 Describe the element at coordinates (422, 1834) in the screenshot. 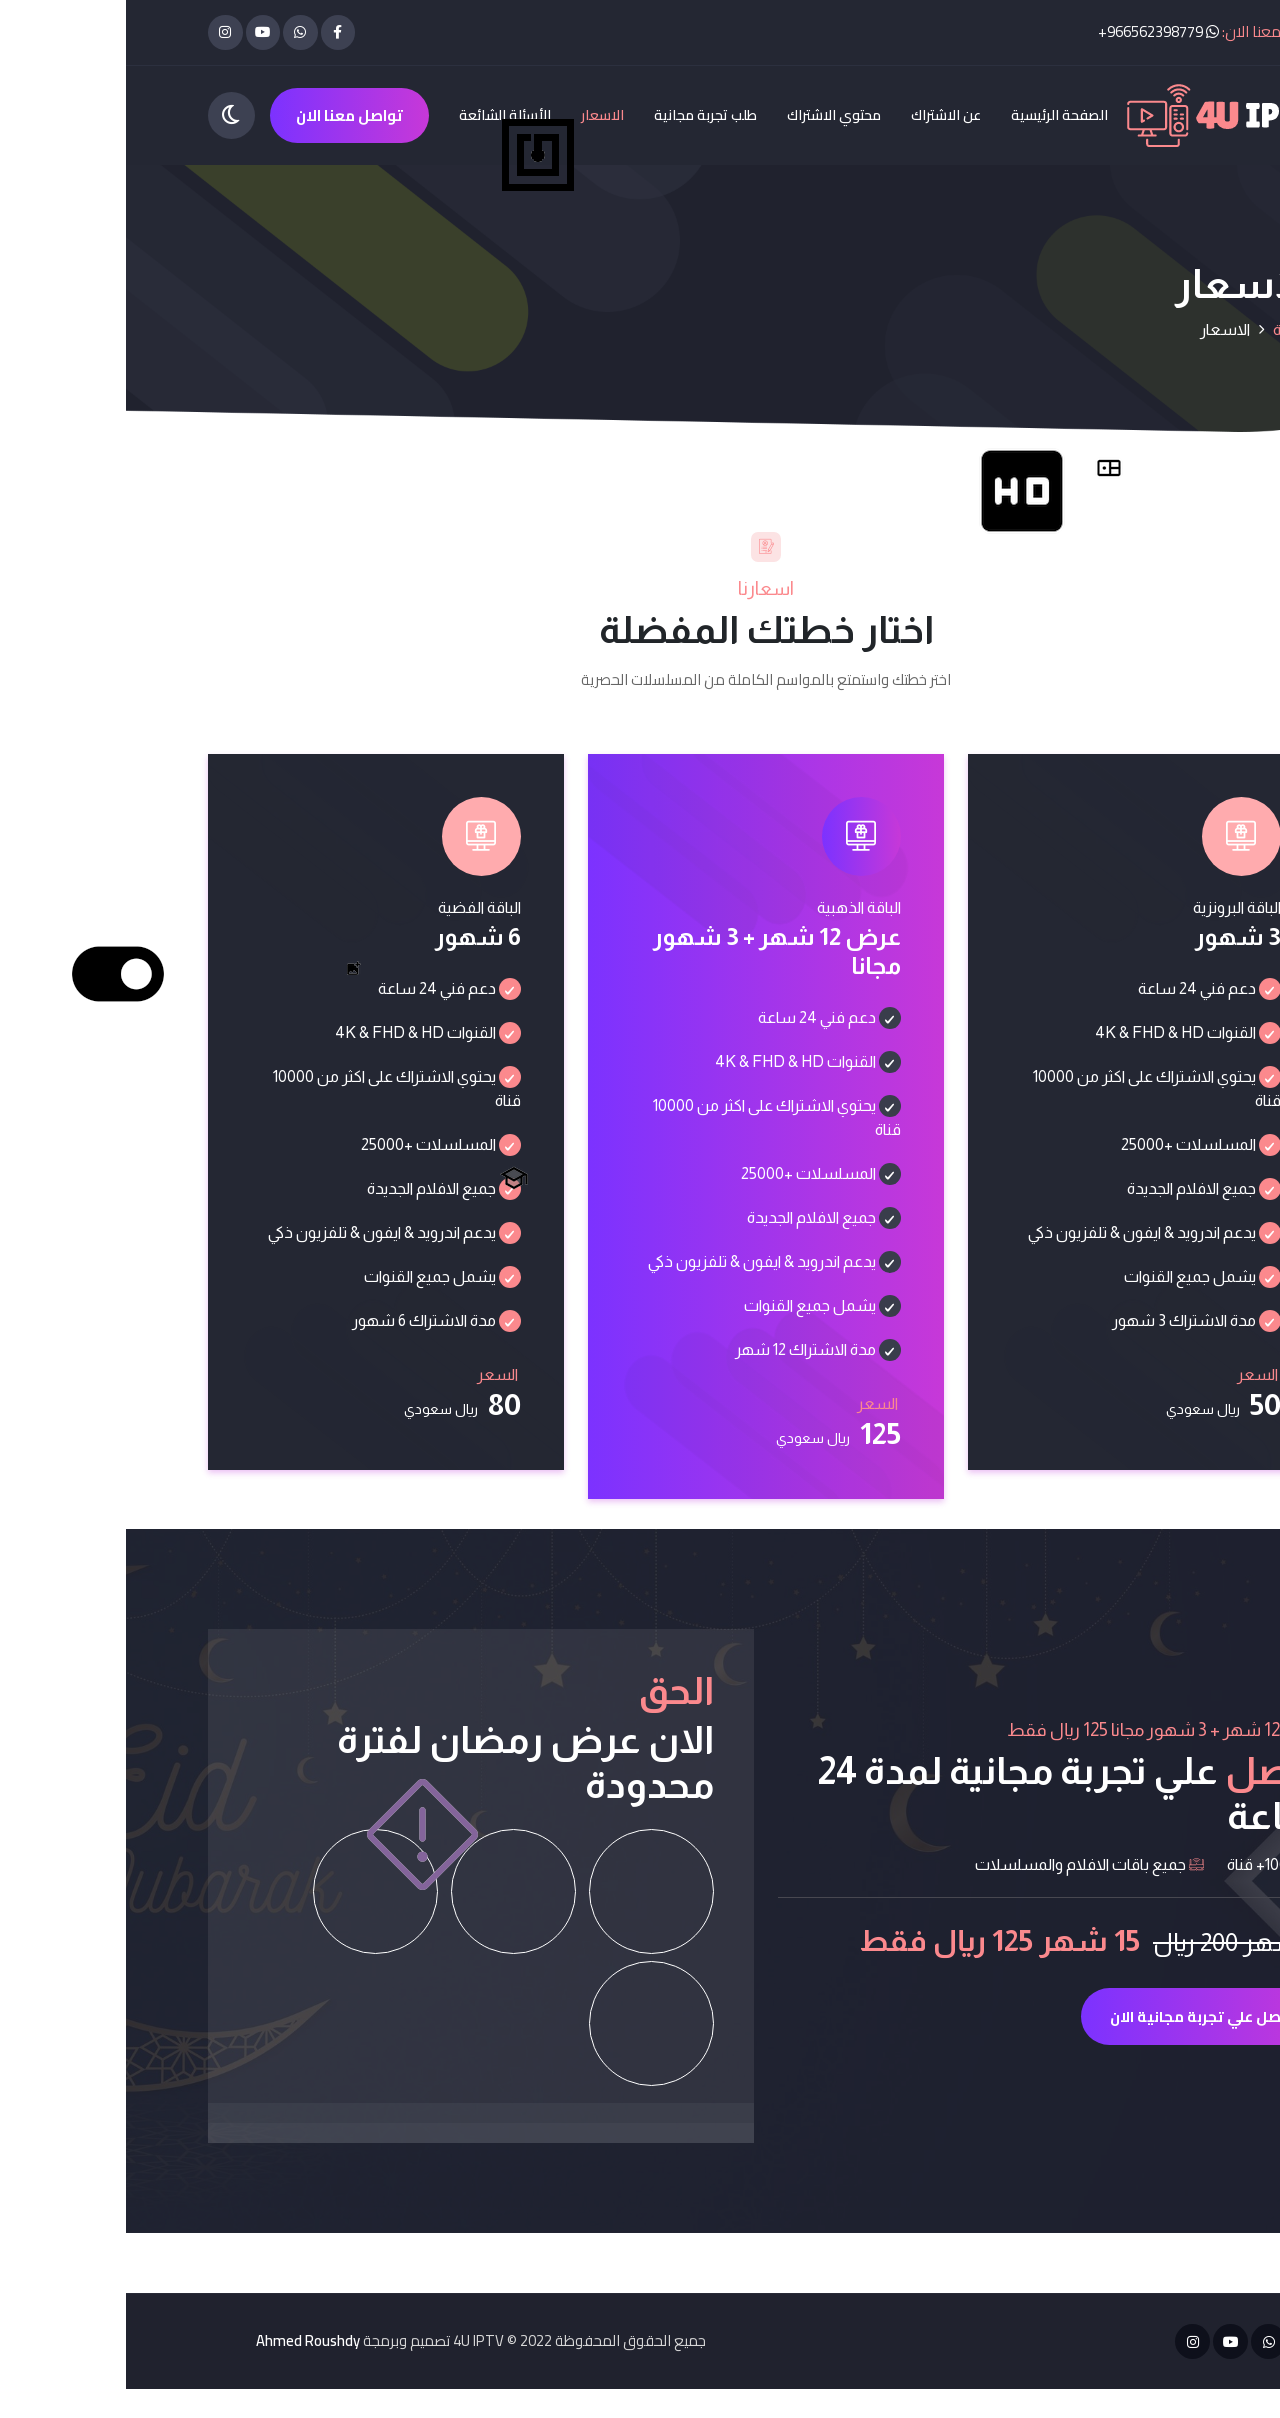

I see `indicates a warning or caution alert` at that location.